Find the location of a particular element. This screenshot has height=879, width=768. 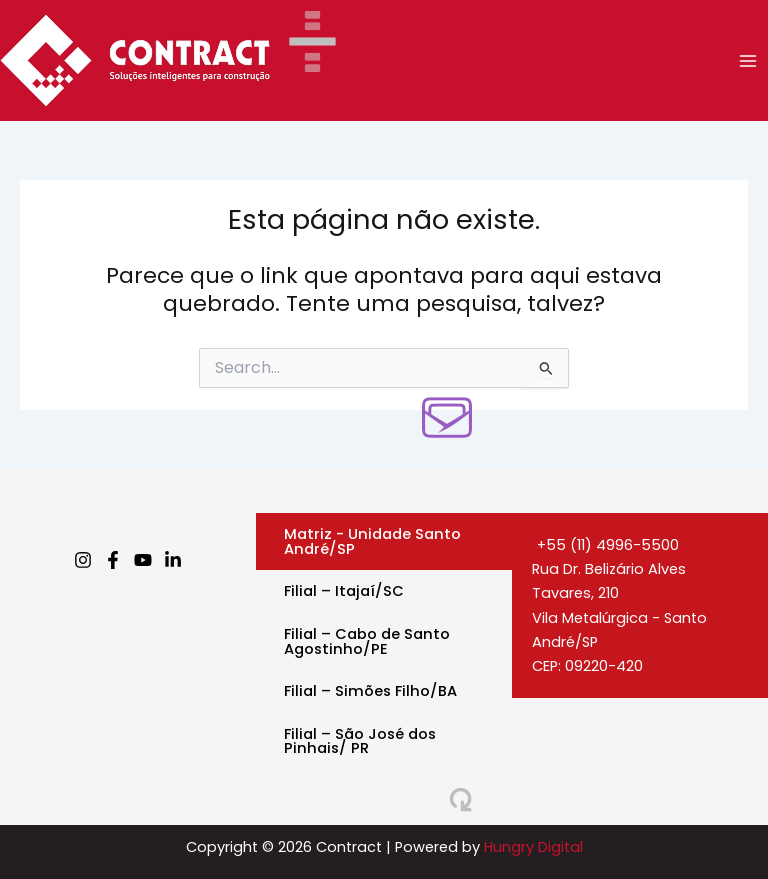

open the mail app is located at coordinates (447, 416).